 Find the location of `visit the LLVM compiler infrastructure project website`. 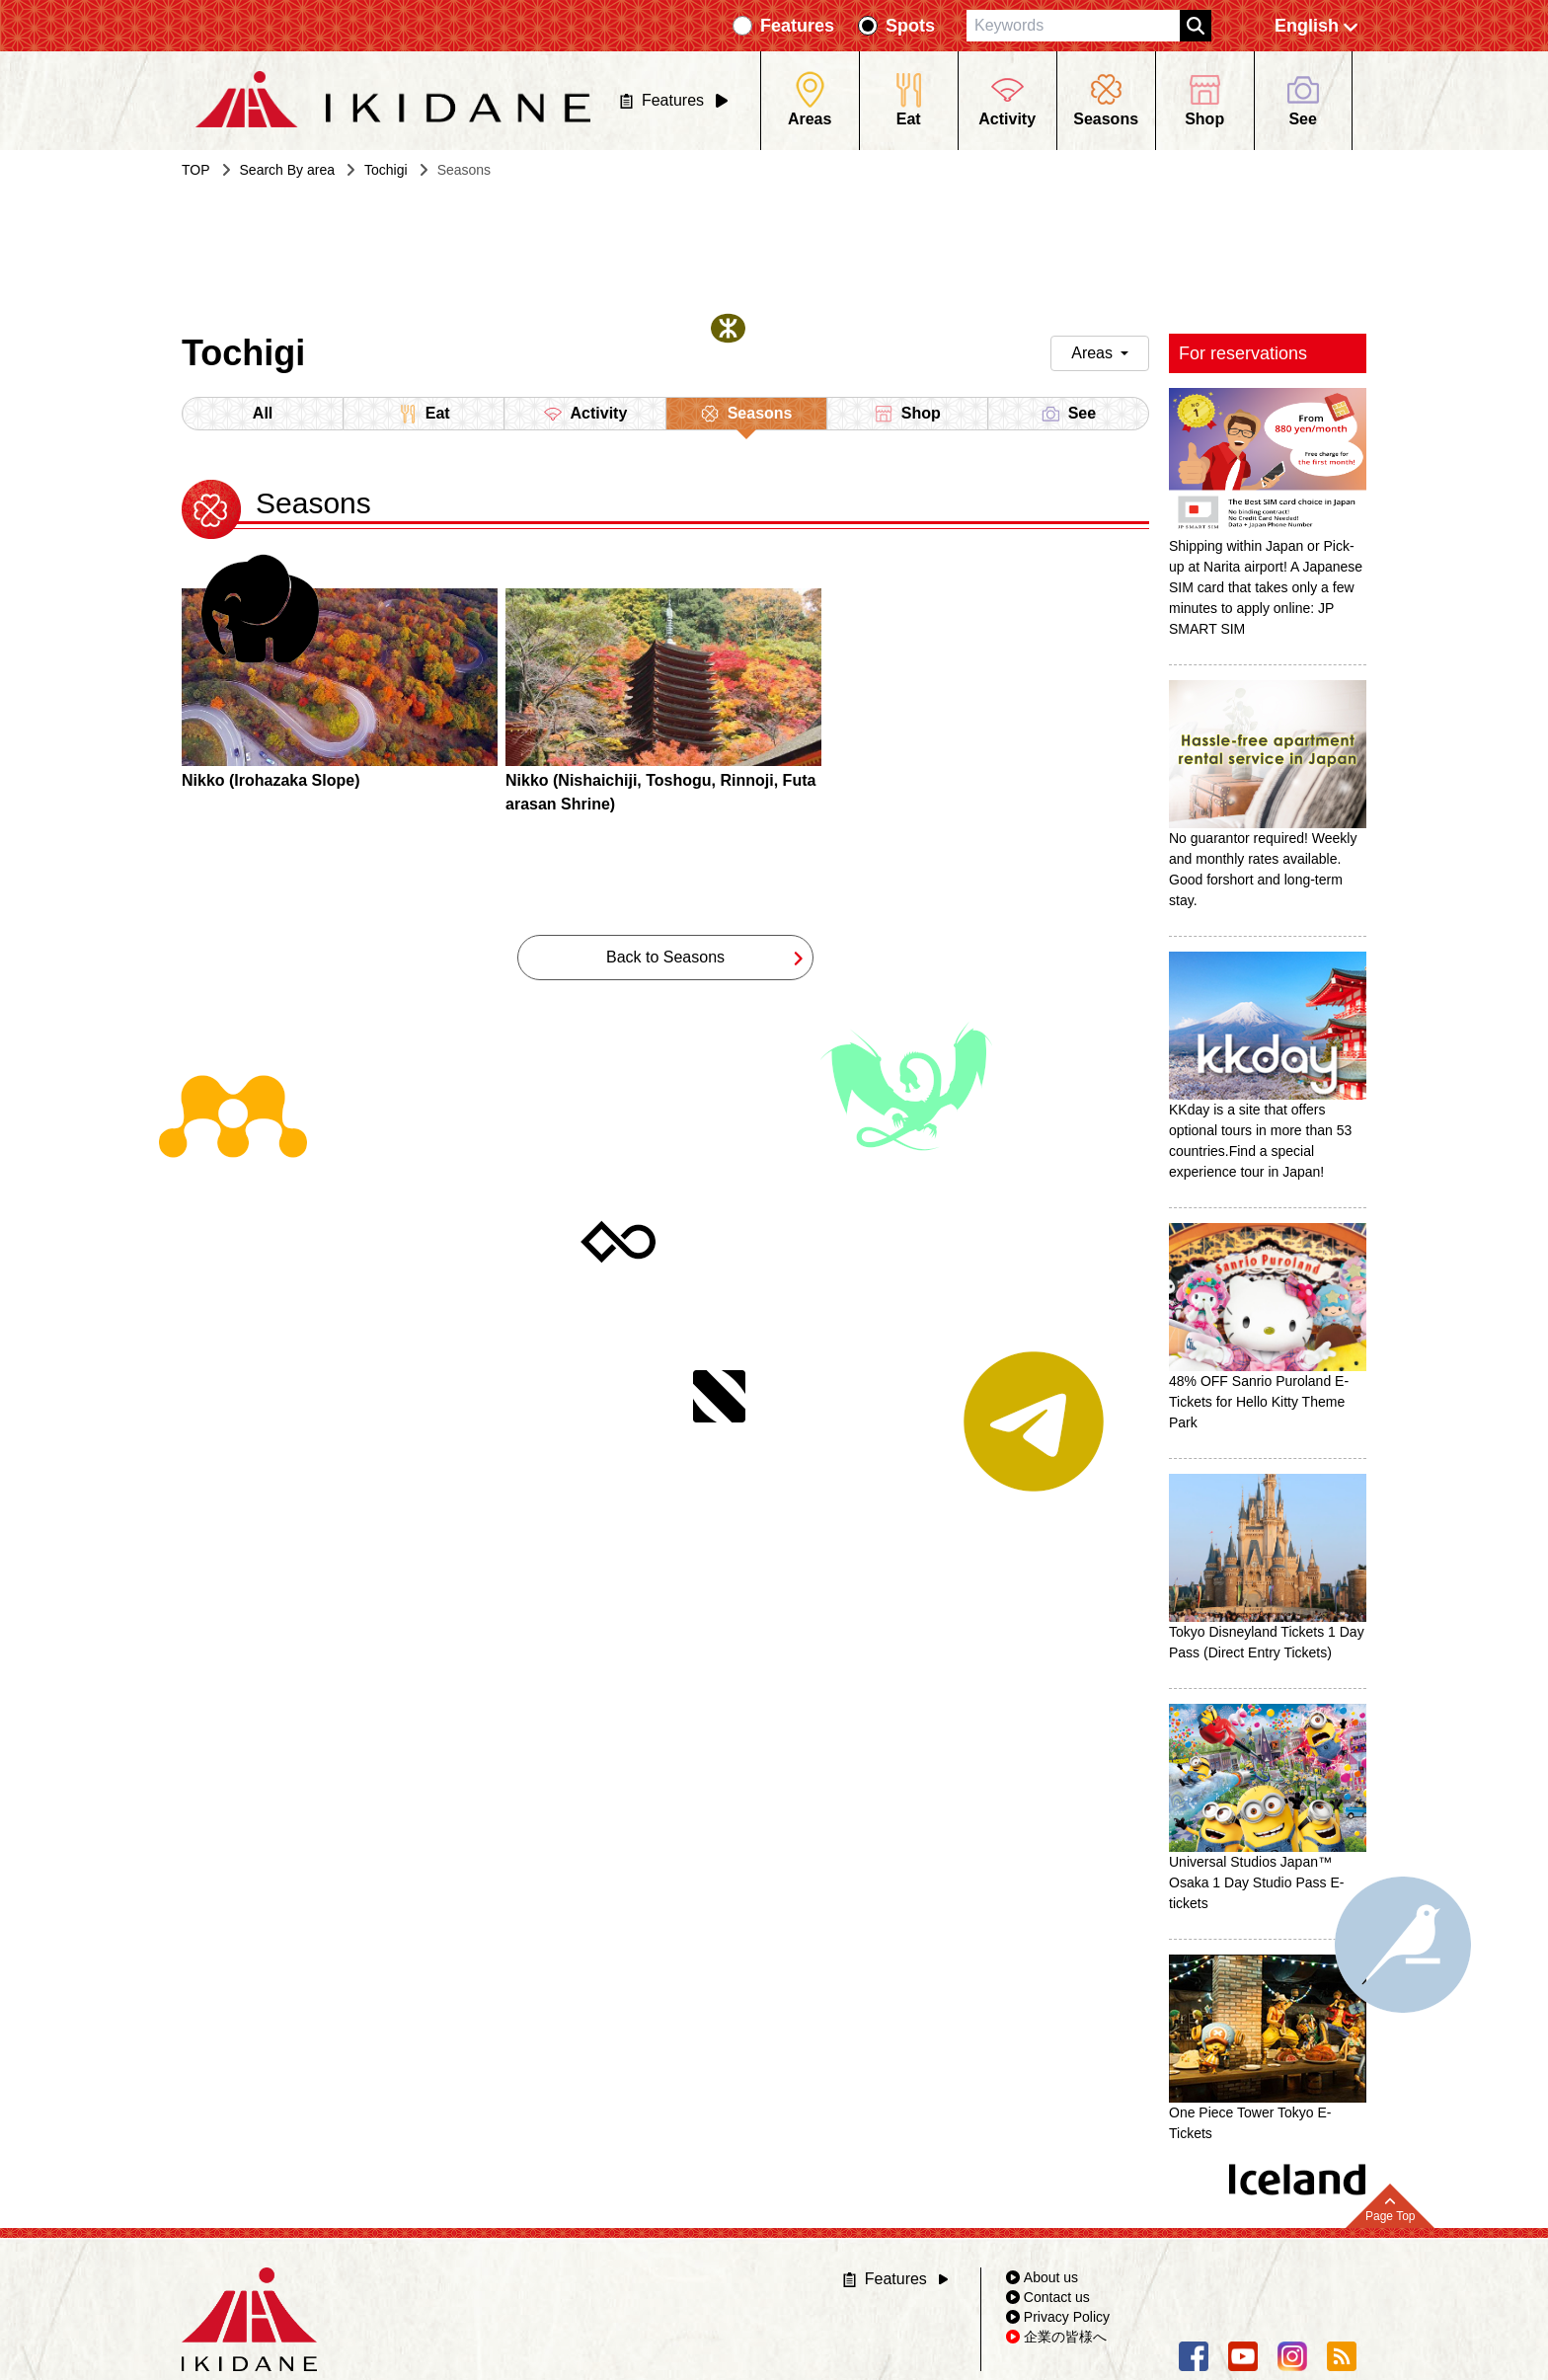

visit the LLVM compiler infrastructure project website is located at coordinates (906, 1086).